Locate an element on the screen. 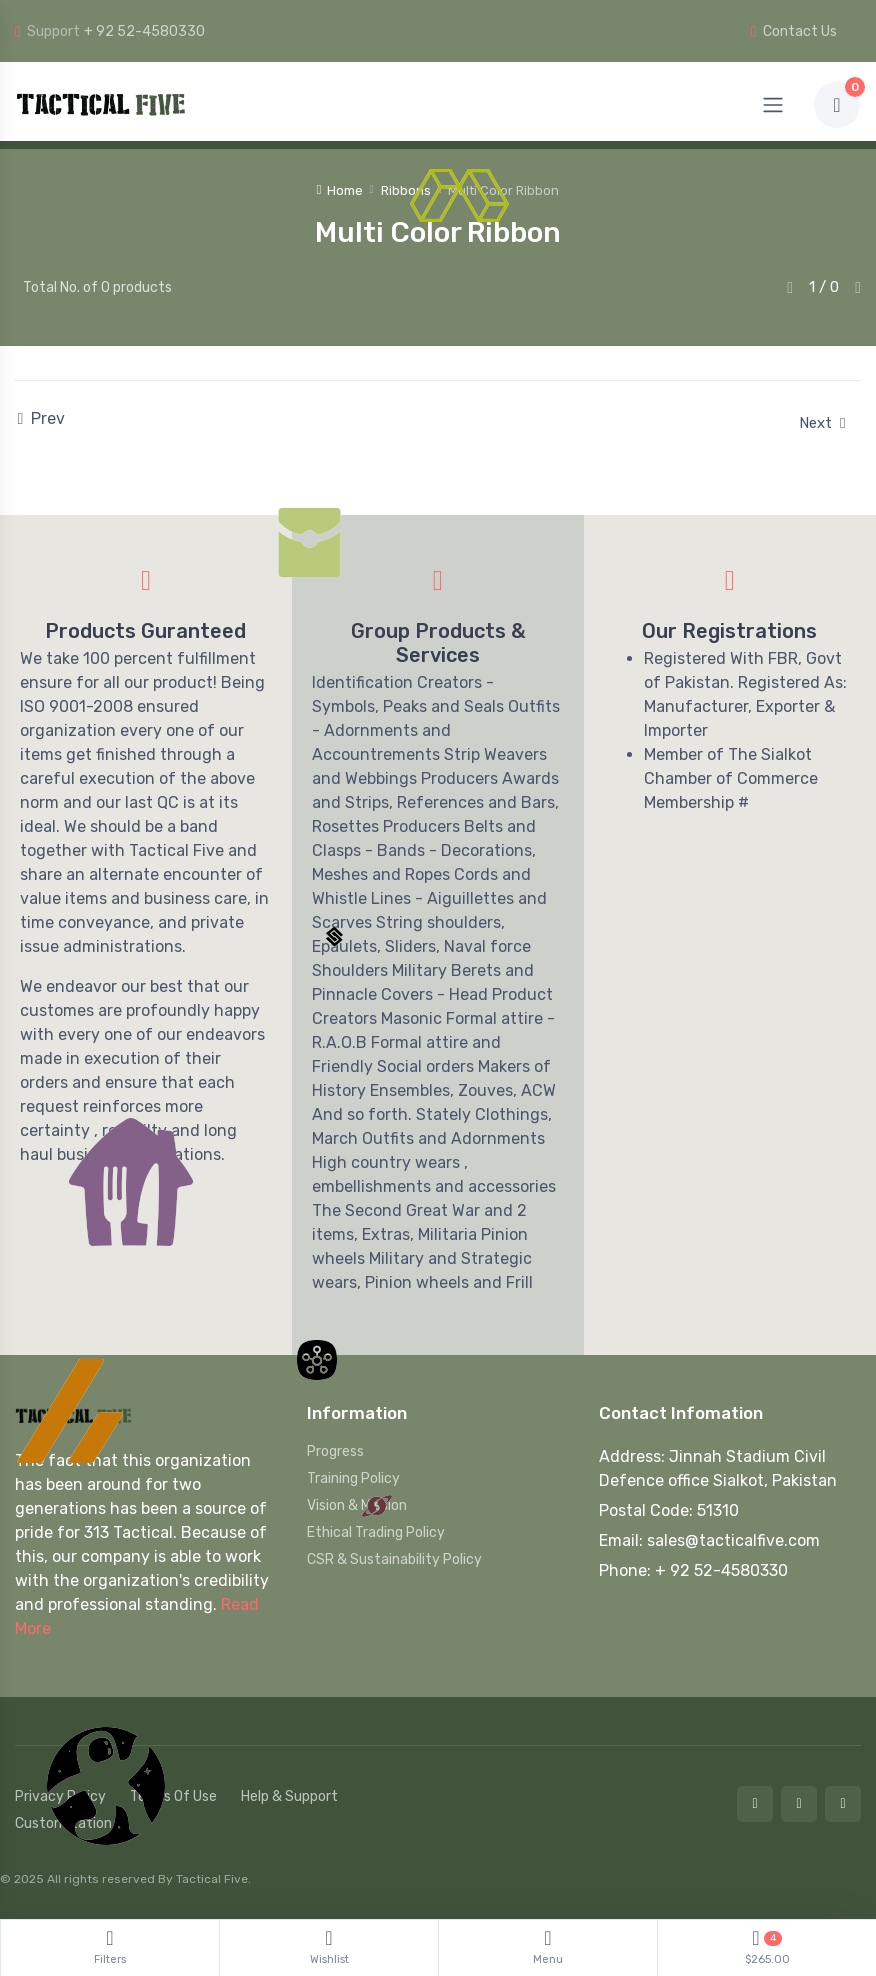 The height and width of the screenshot is (1976, 876). open zenn platform is located at coordinates (70, 1411).